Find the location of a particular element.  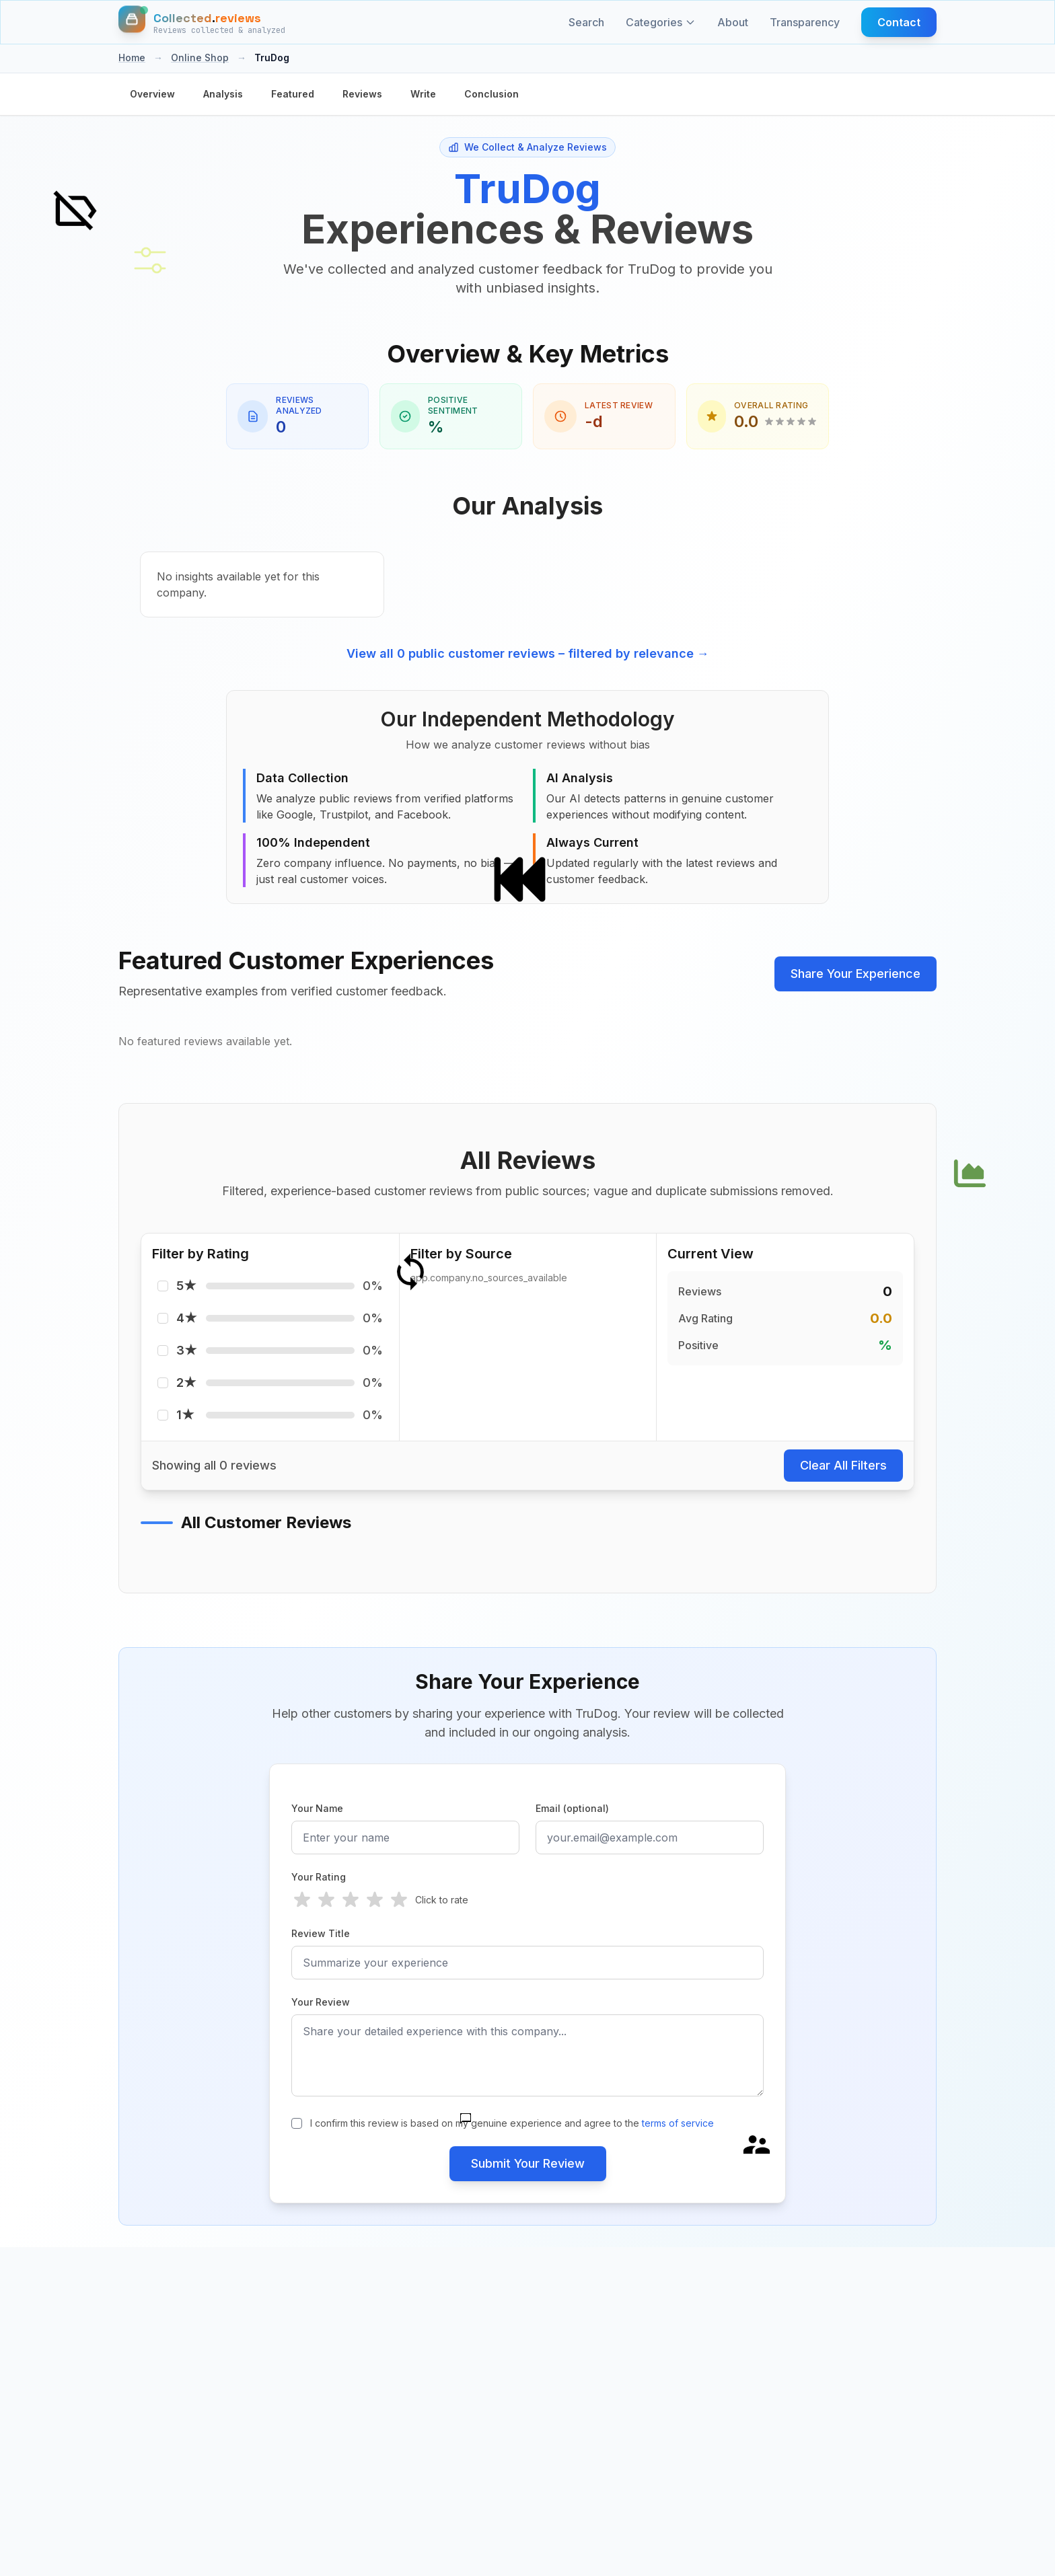

enable repeat or loop playback is located at coordinates (410, 1272).